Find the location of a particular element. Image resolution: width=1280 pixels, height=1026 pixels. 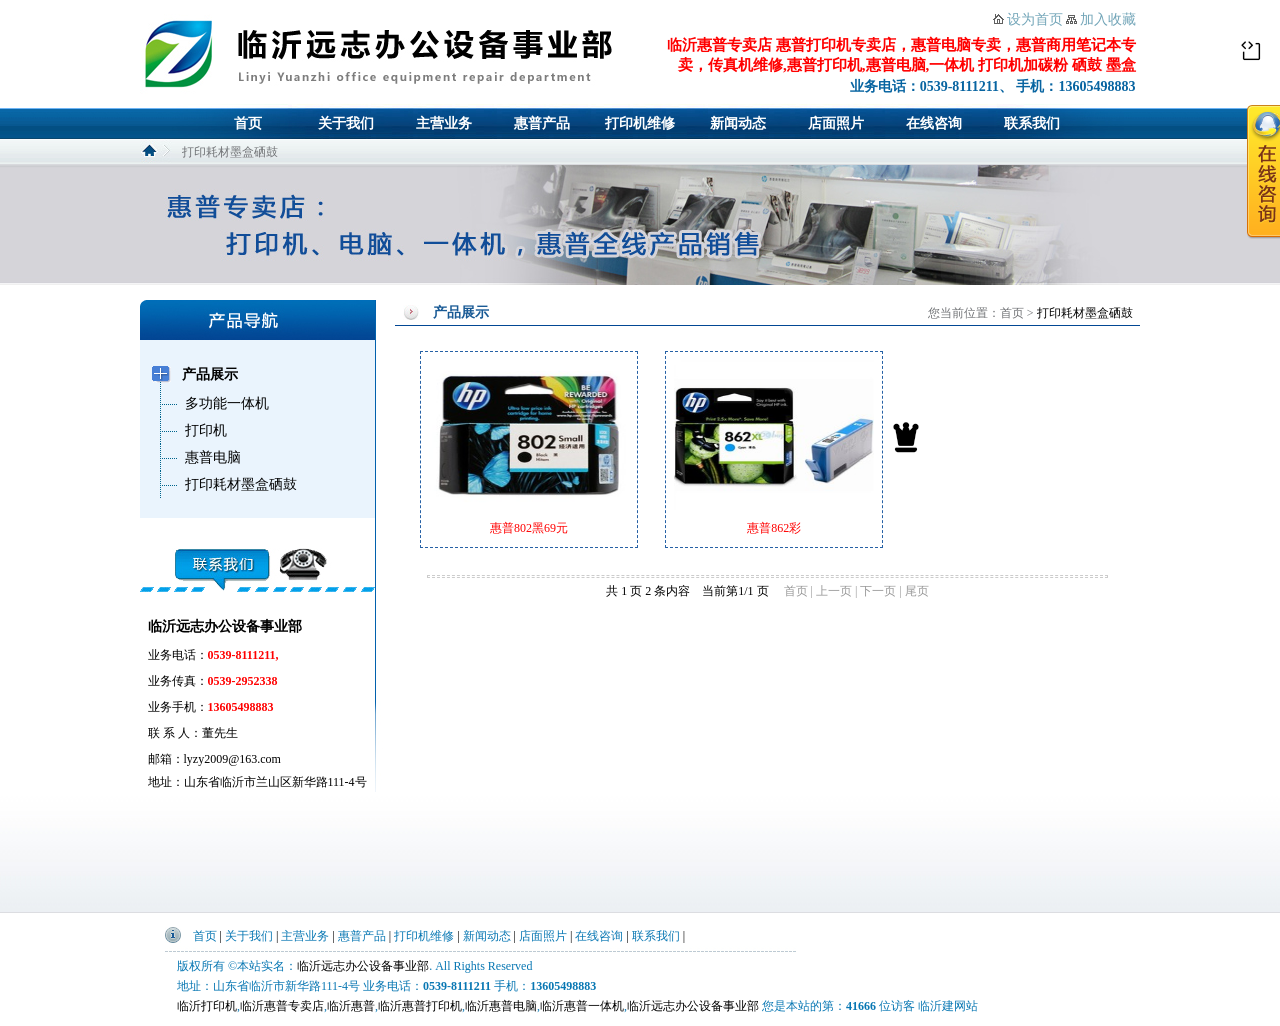

insert a code block or snippet is located at coordinates (1251, 51).